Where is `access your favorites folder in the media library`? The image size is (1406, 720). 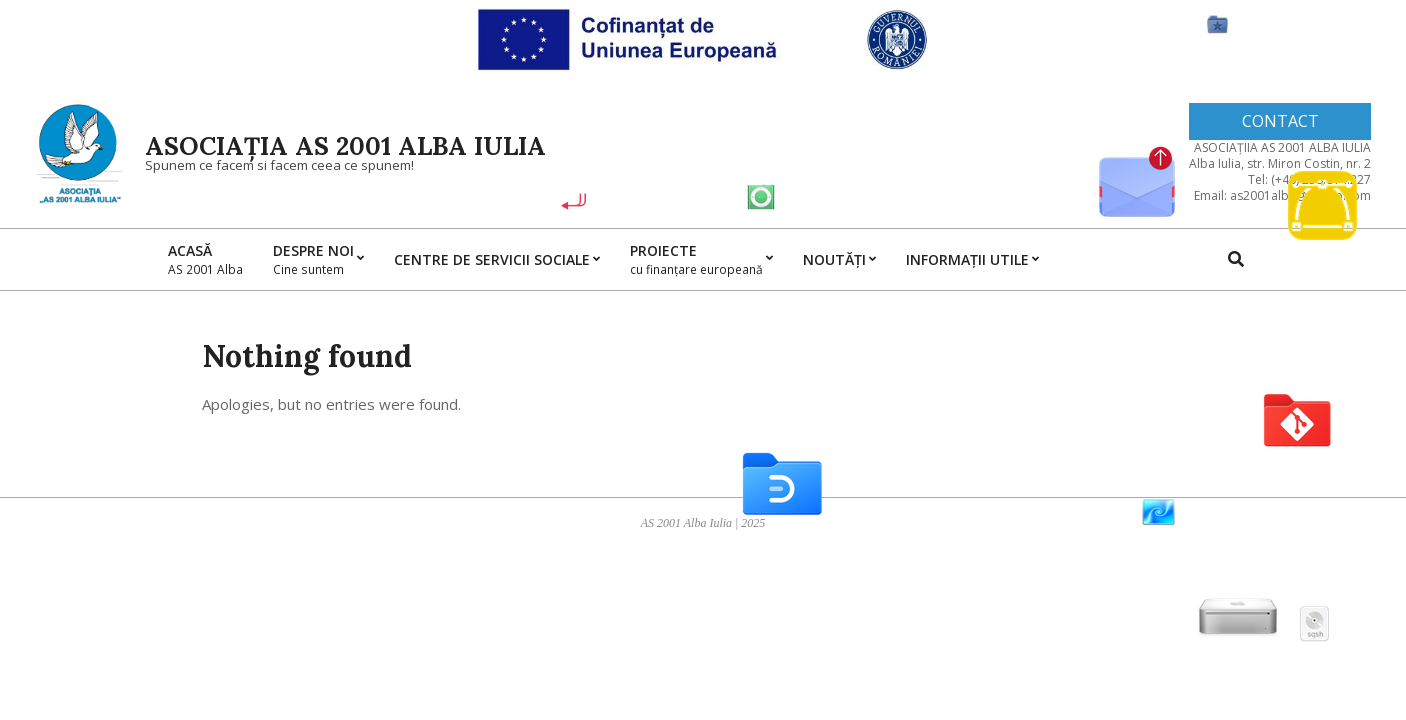
access your favorites folder in the media library is located at coordinates (1217, 24).